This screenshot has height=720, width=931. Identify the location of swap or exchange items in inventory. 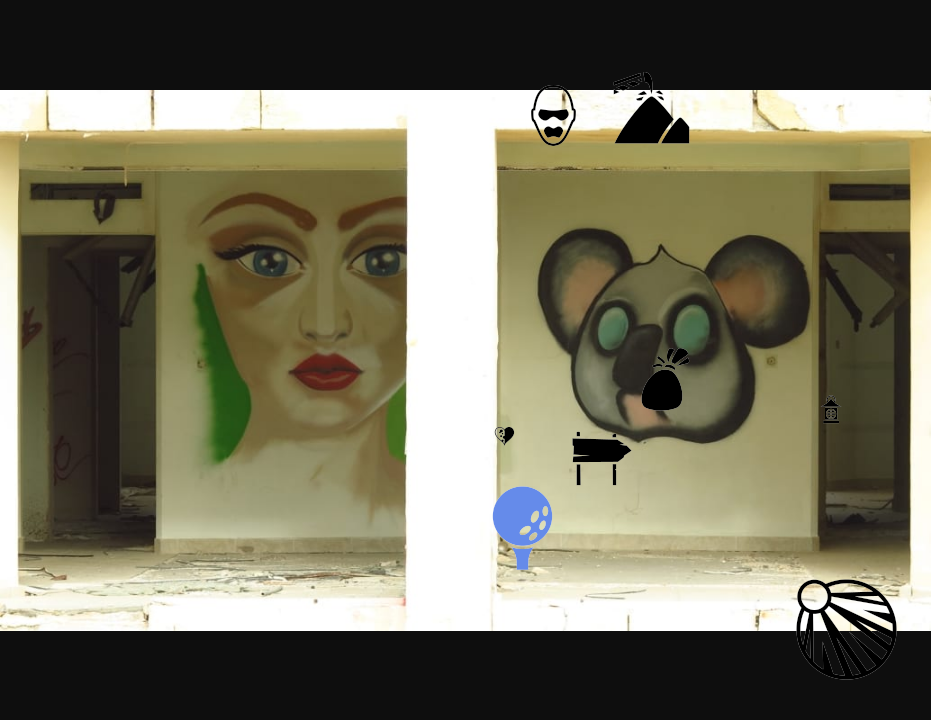
(666, 379).